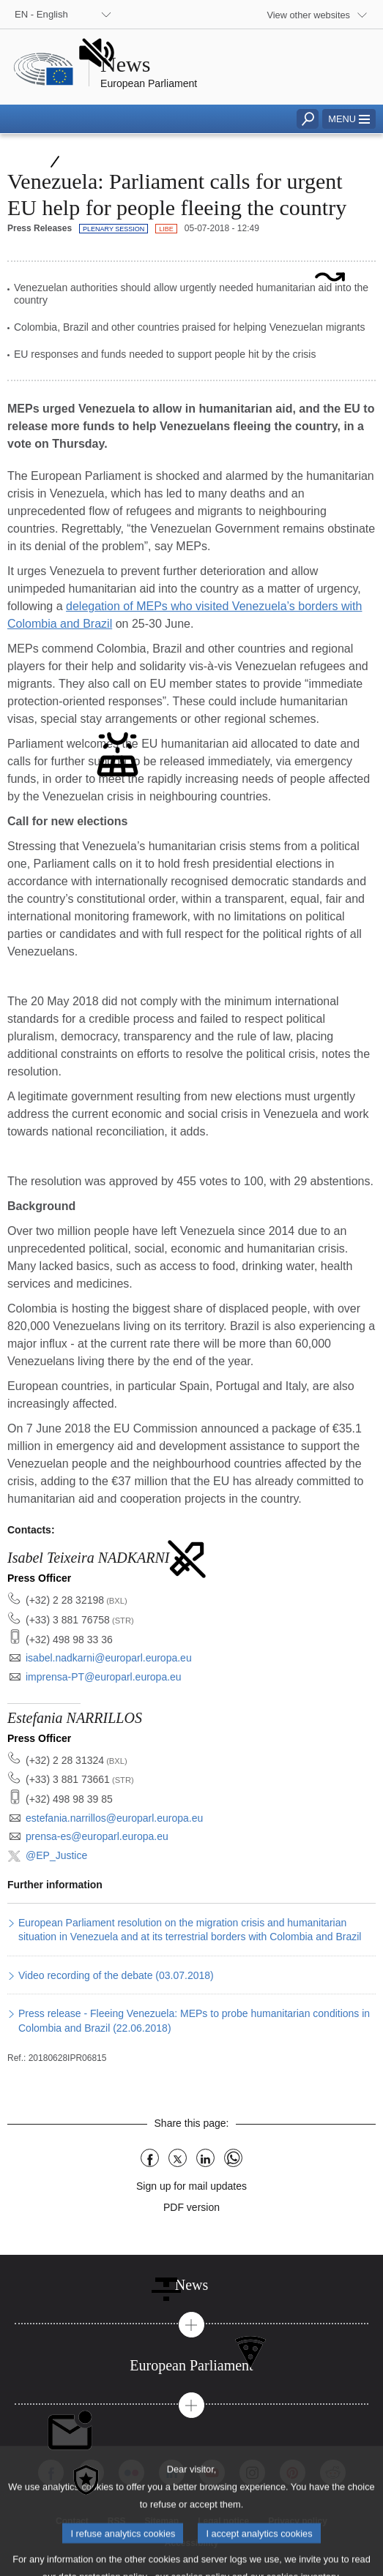 The height and width of the screenshot is (2576, 383). Describe the element at coordinates (55, 162) in the screenshot. I see `indicates a disabled or unavailable feature` at that location.